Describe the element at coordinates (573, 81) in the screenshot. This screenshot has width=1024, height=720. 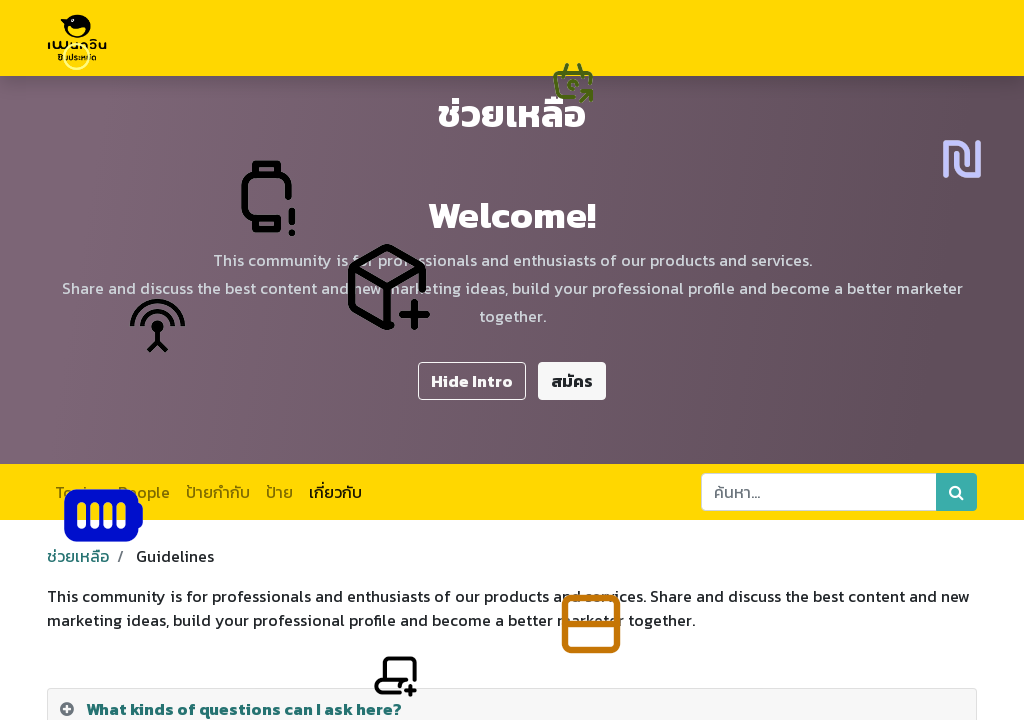
I see `share your shopping basket with others` at that location.